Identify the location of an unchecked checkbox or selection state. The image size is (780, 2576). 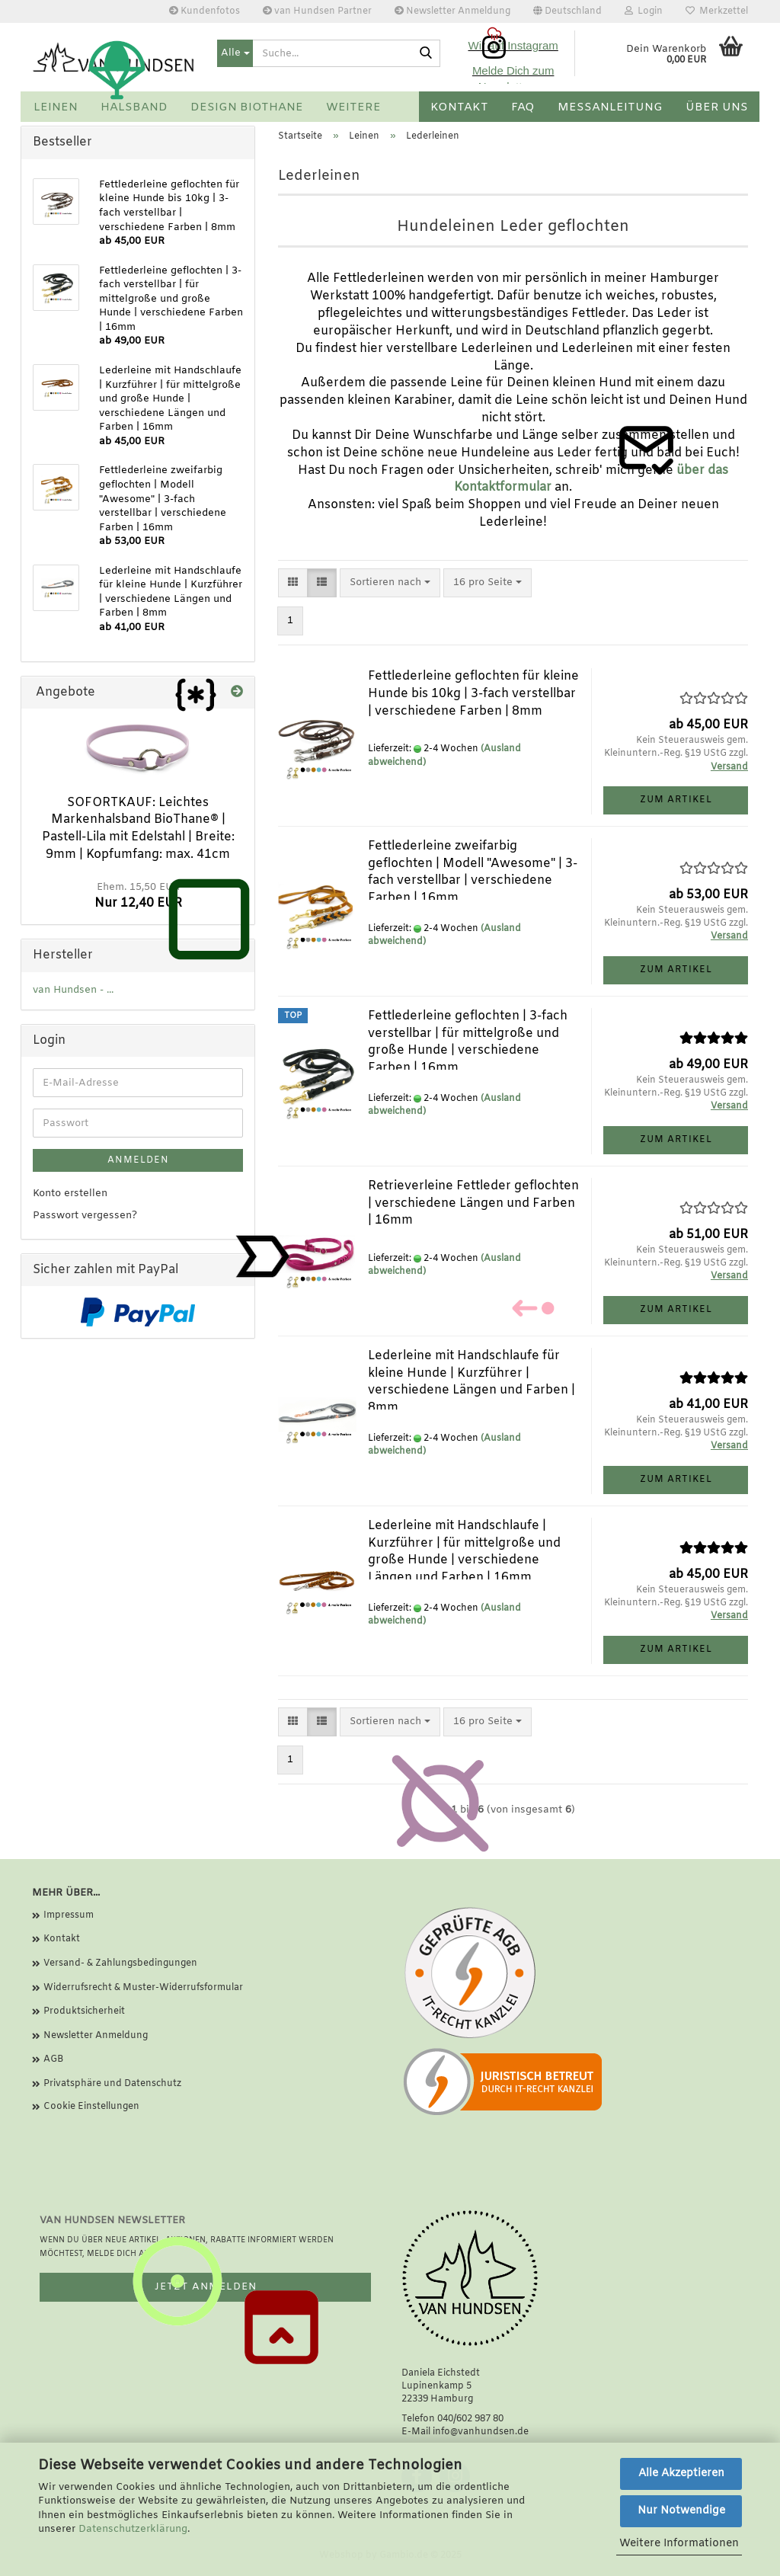
(209, 919).